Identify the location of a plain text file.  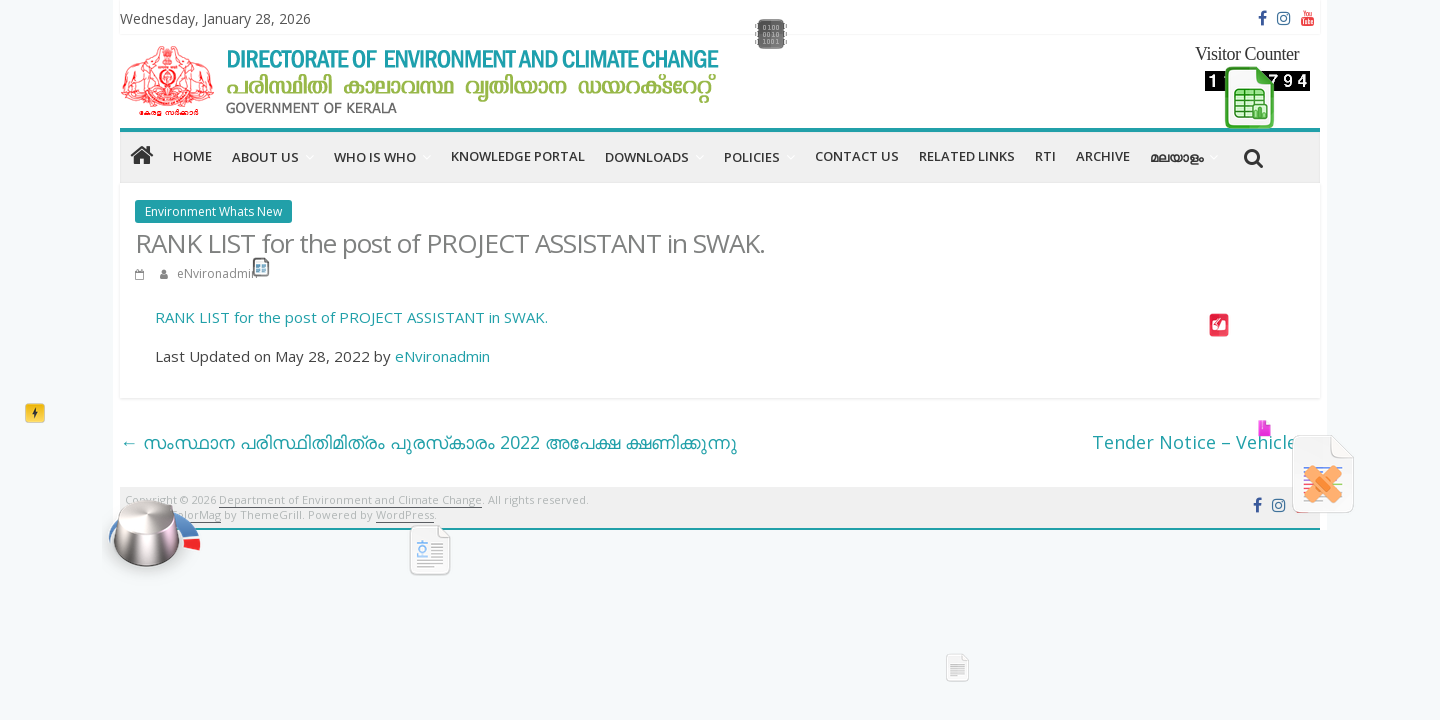
(957, 667).